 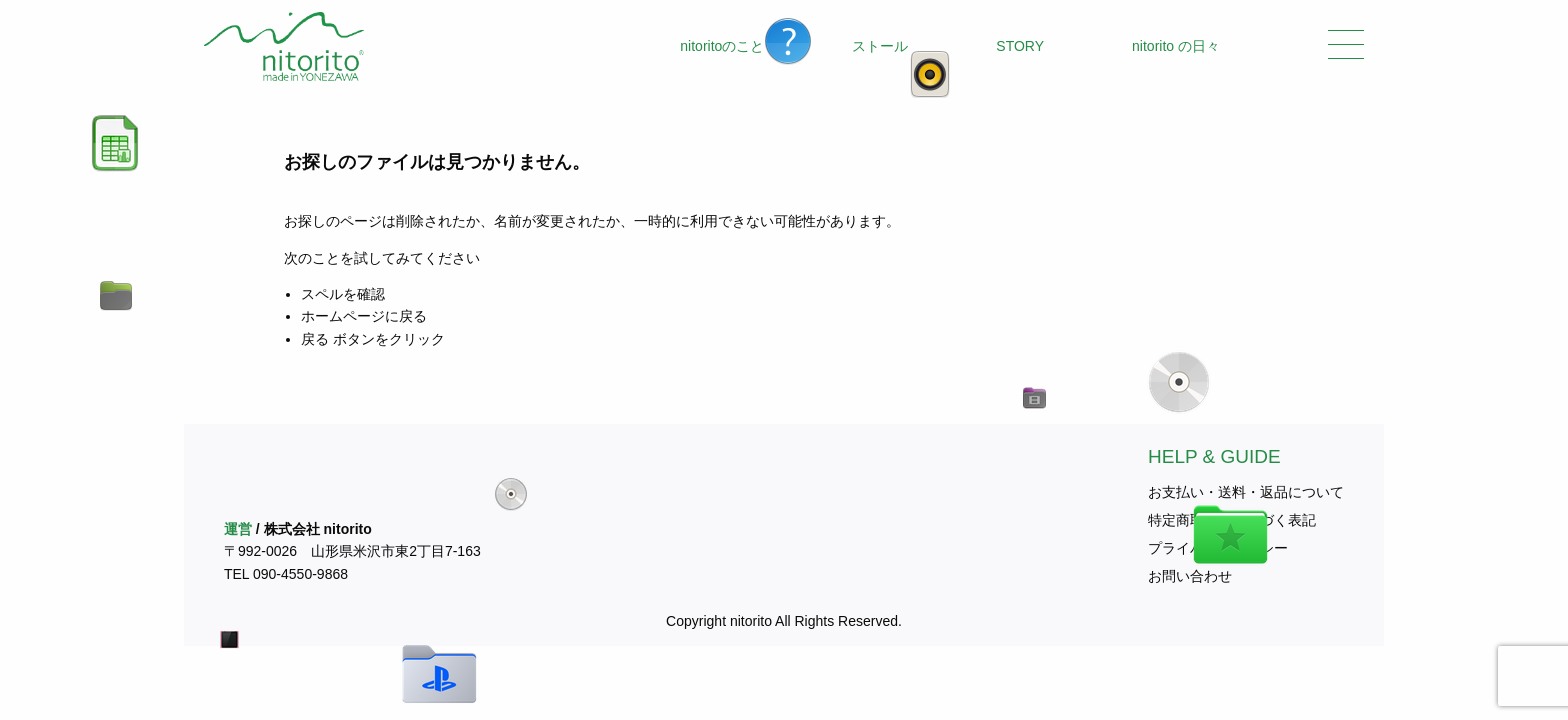 I want to click on open folder containing PlayStation games or content, so click(x=439, y=676).